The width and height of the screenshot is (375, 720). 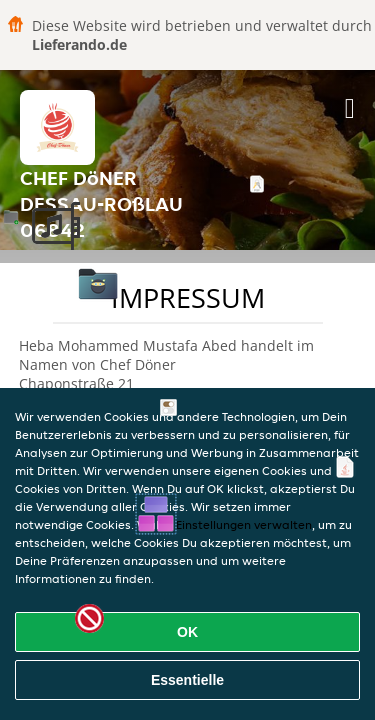 What do you see at coordinates (89, 618) in the screenshot?
I see `delete selected email message` at bounding box center [89, 618].